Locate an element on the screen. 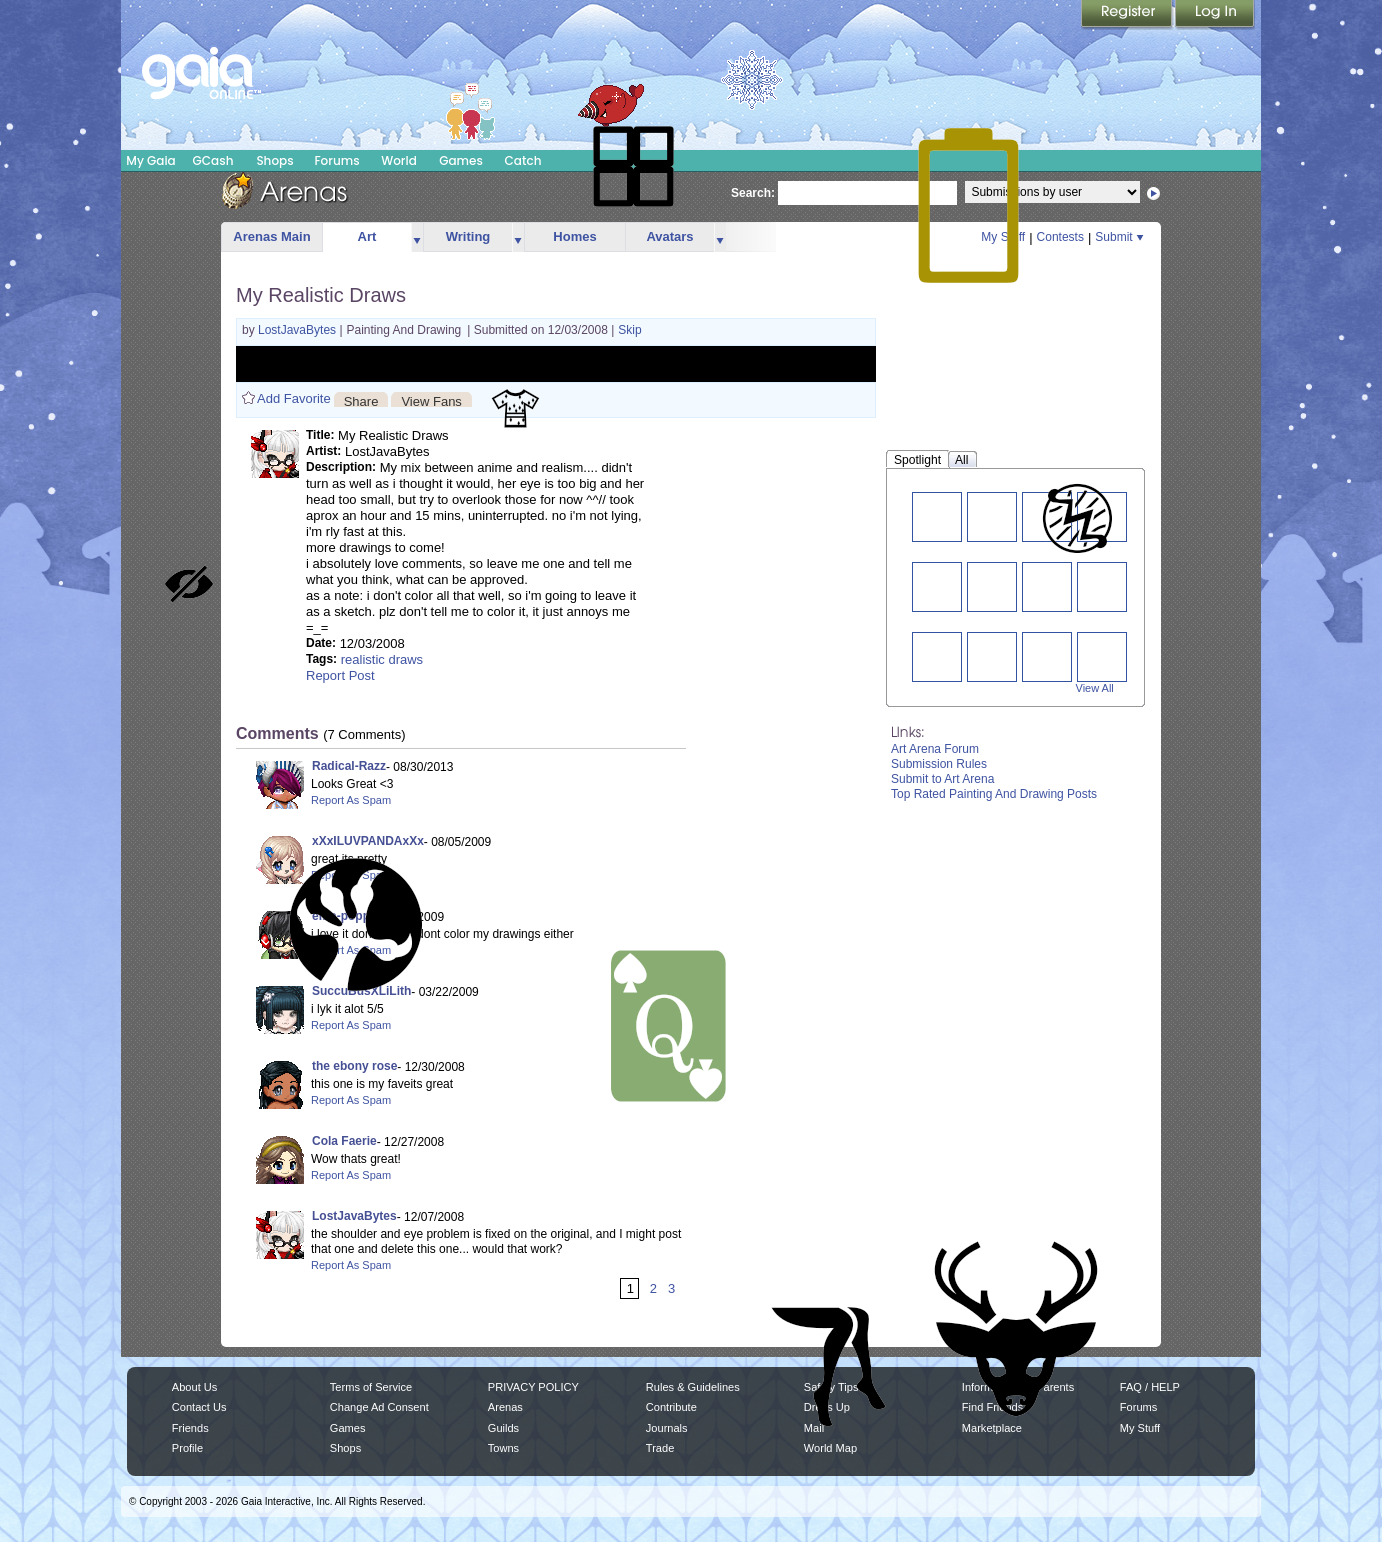  hide content or toggle visibility off is located at coordinates (189, 584).